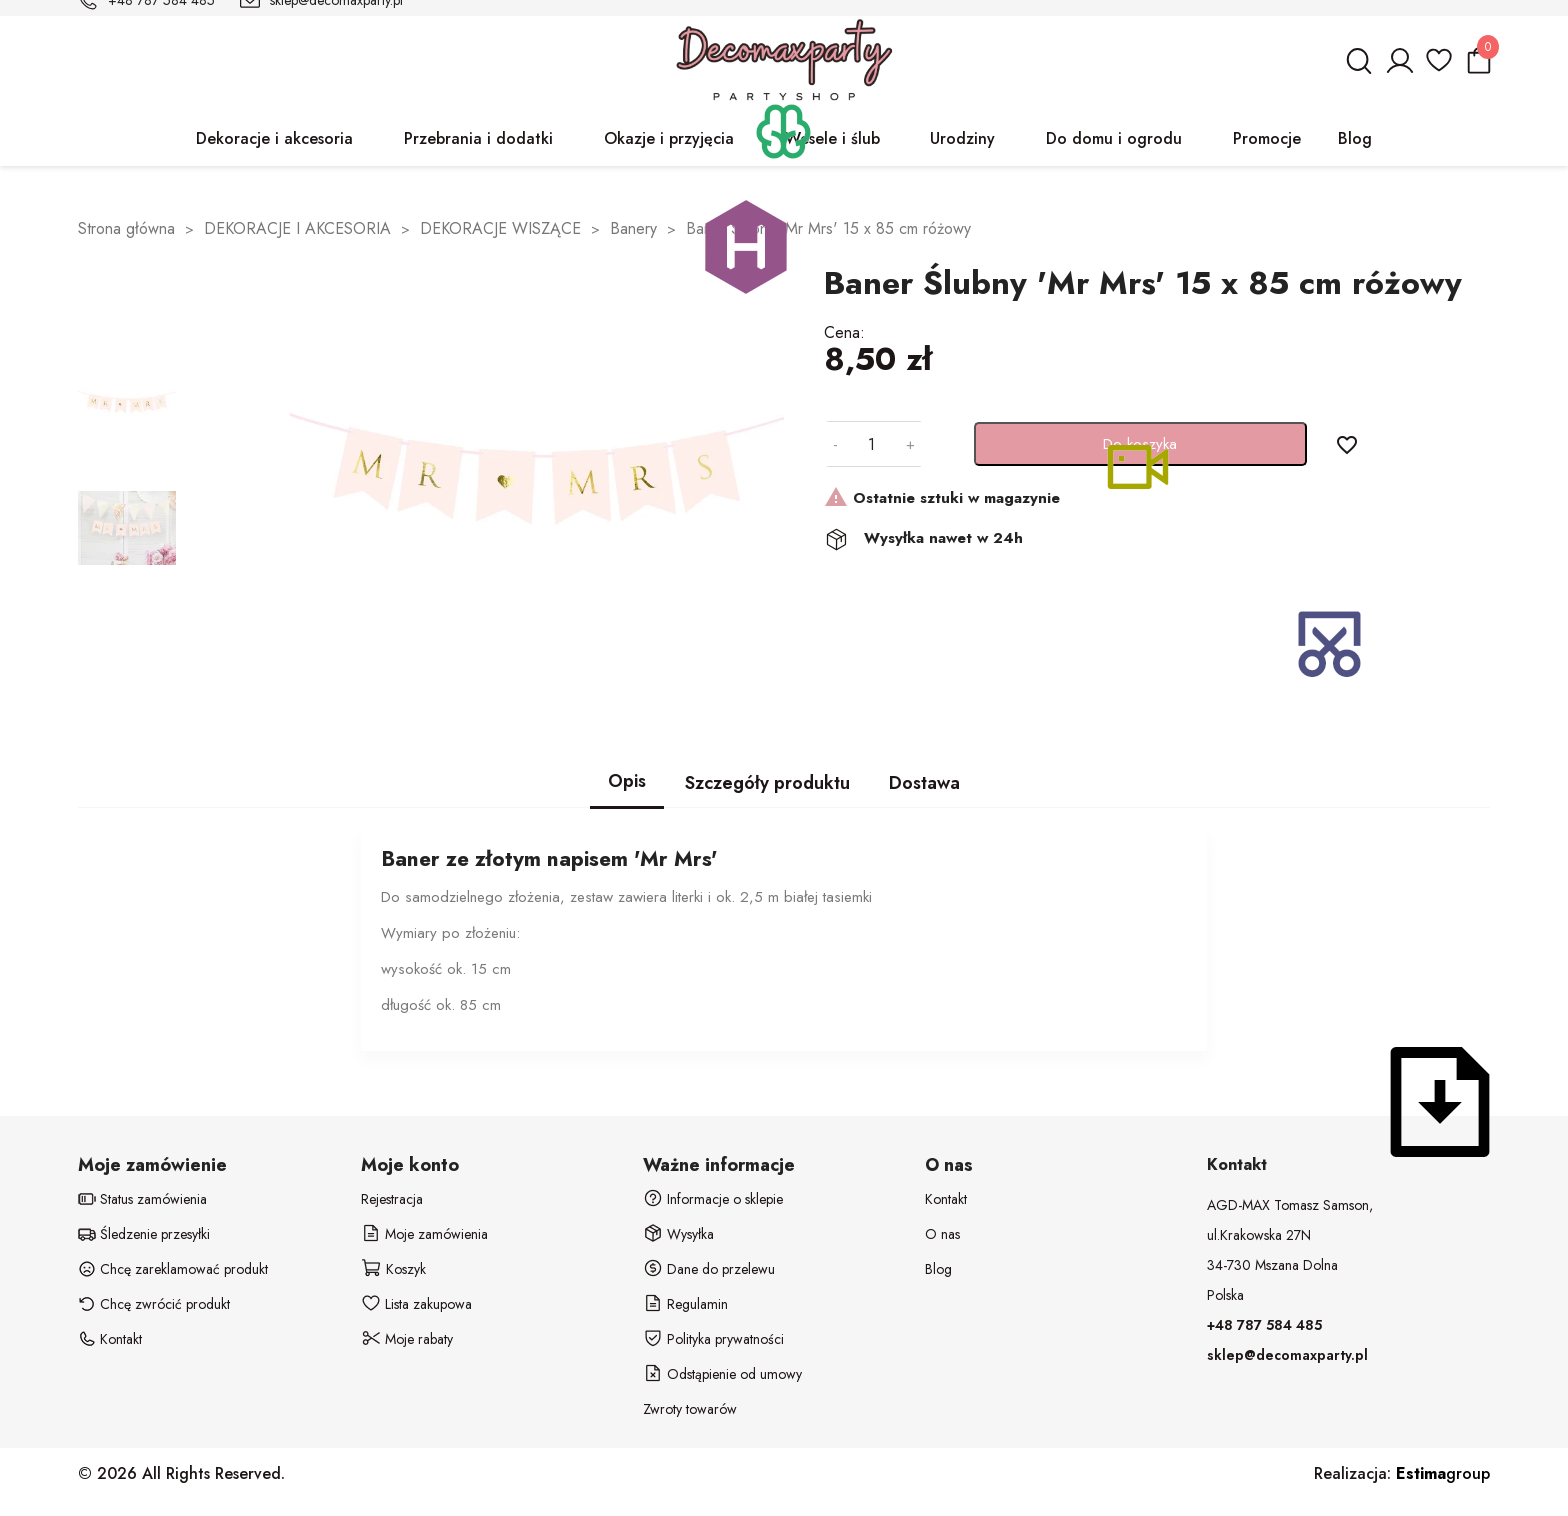 This screenshot has width=1568, height=1516. I want to click on start recording a video, so click(1138, 467).